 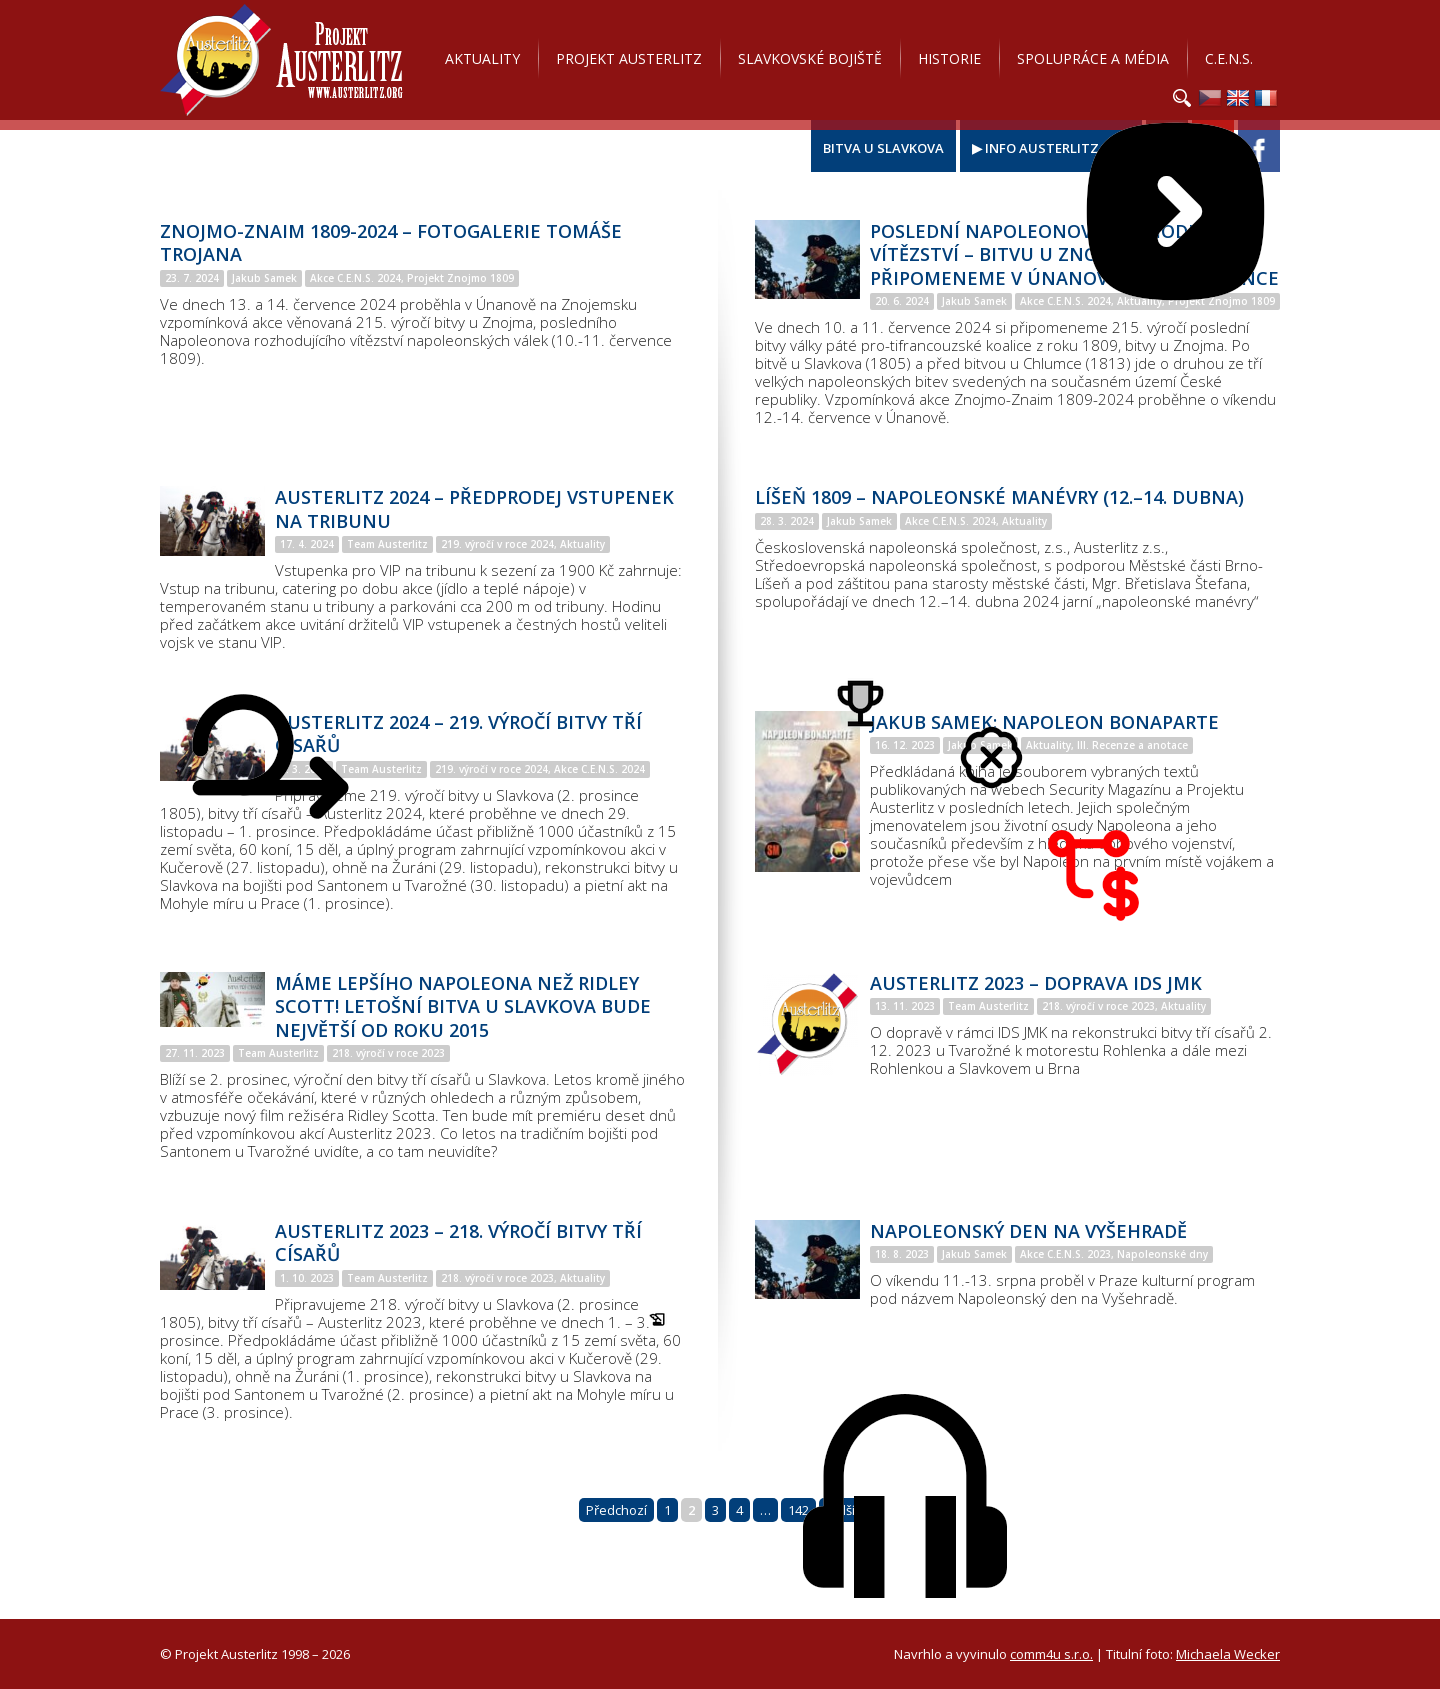 I want to click on listen to audio or music, so click(x=905, y=1496).